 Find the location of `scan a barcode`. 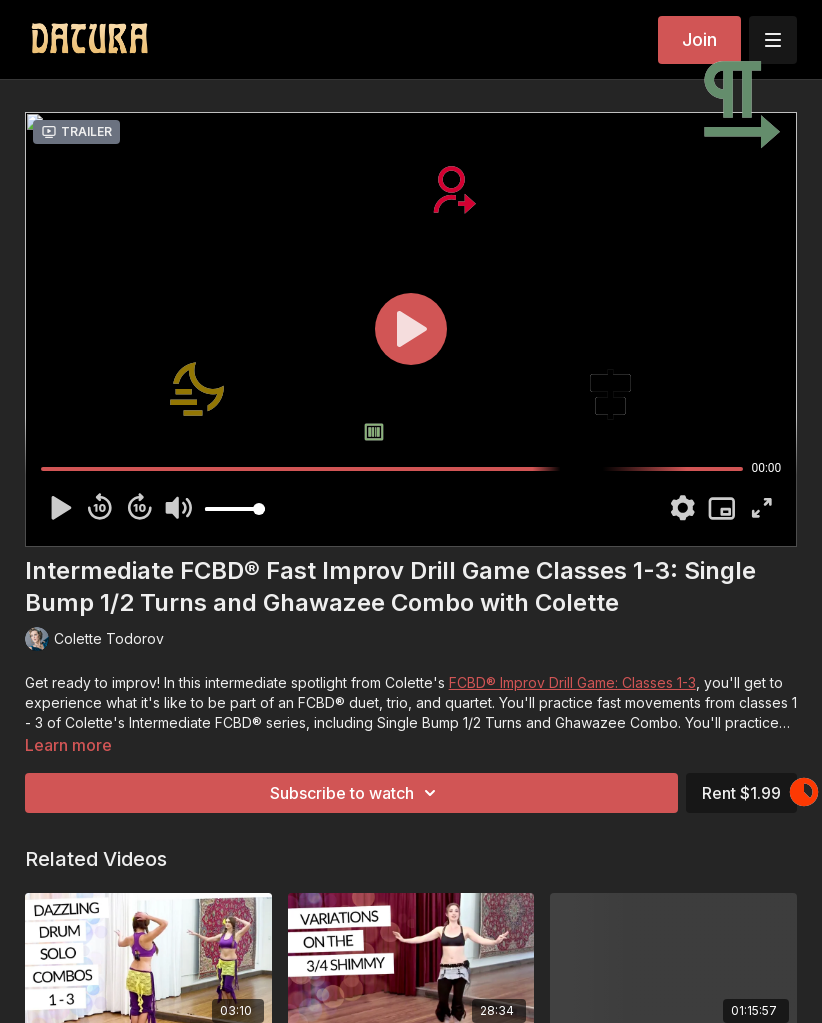

scan a barcode is located at coordinates (374, 432).